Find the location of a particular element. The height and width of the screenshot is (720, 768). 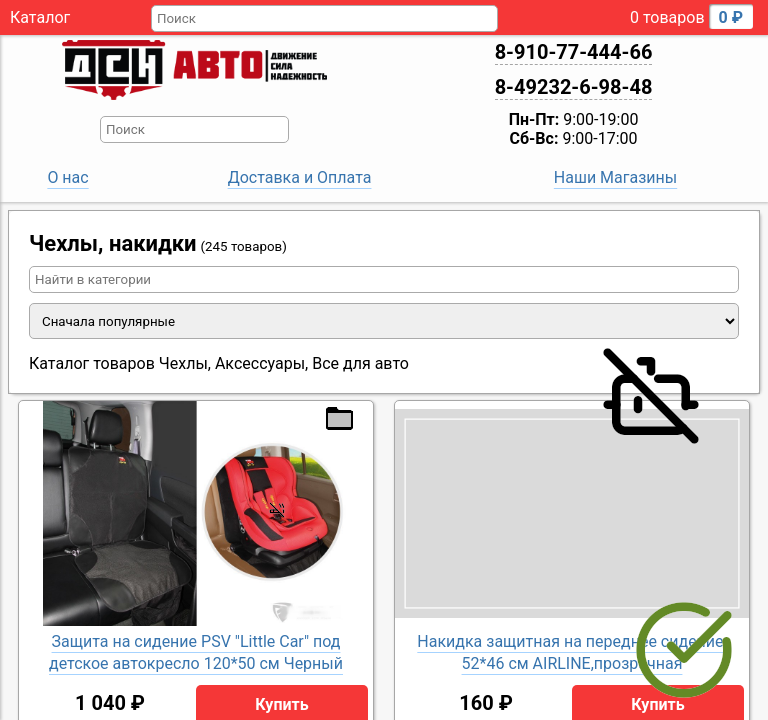

no smoking allowed in this area is located at coordinates (277, 510).